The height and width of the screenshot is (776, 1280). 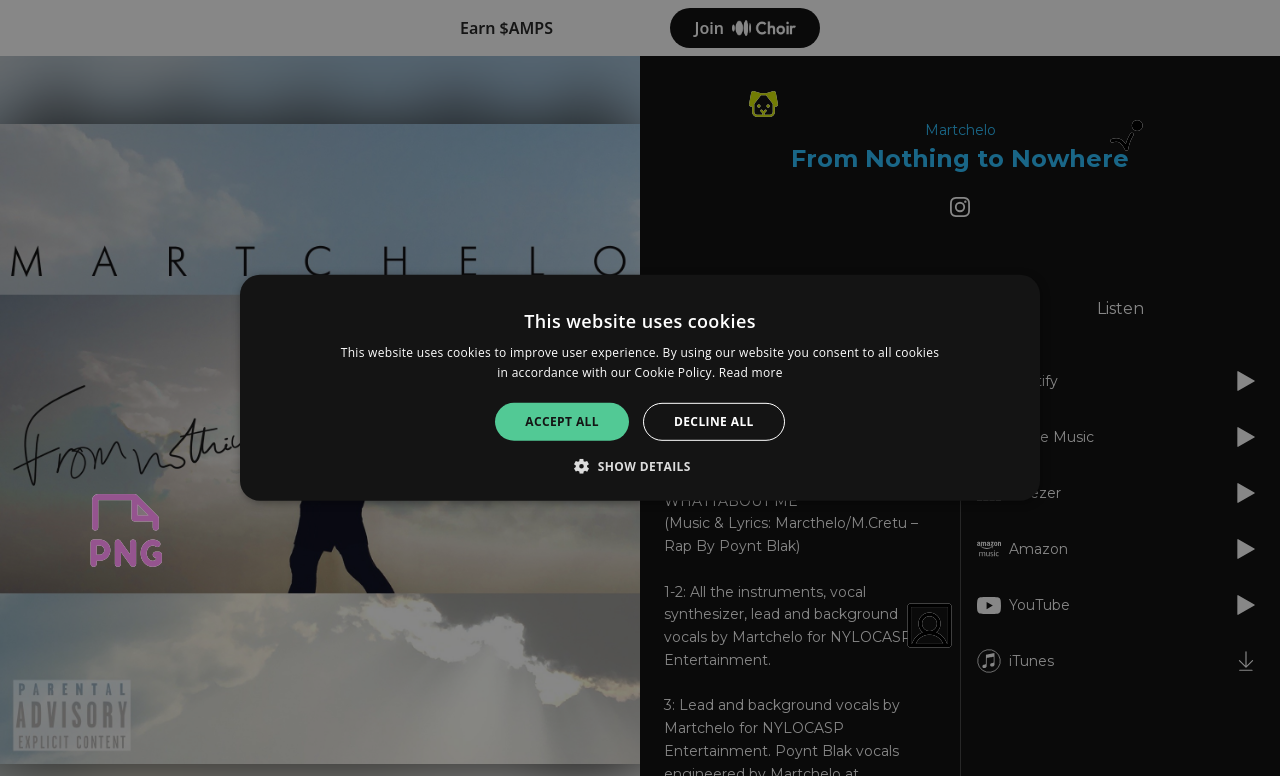 I want to click on a PNG image file, so click(x=125, y=533).